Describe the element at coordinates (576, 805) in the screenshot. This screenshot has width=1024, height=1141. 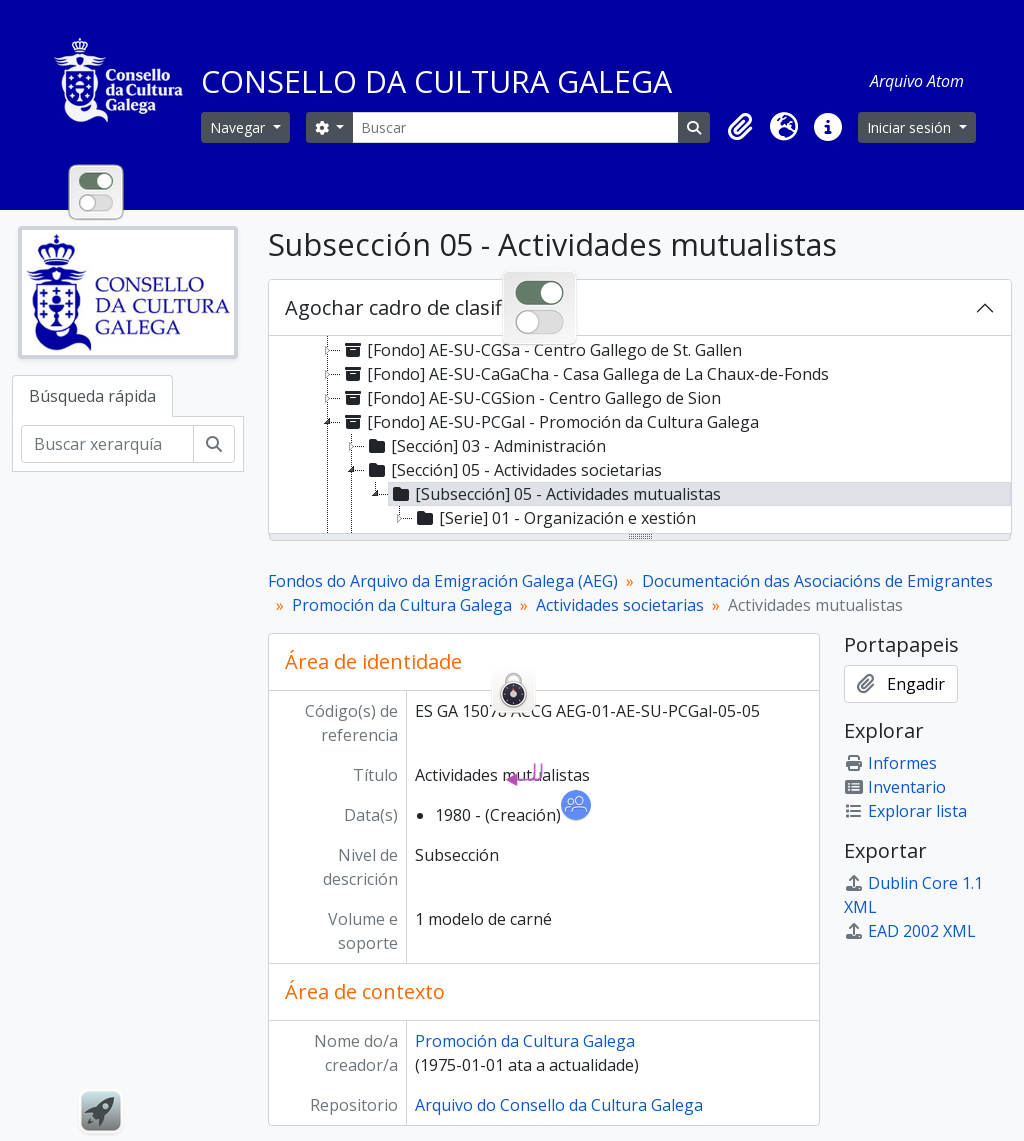
I see `access user account settings` at that location.